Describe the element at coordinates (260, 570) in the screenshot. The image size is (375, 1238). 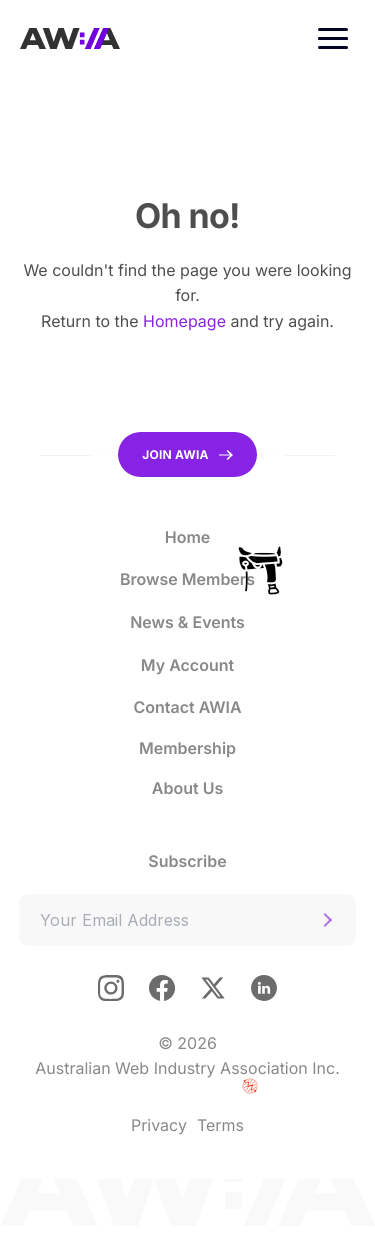
I see `equip saddle to mount` at that location.